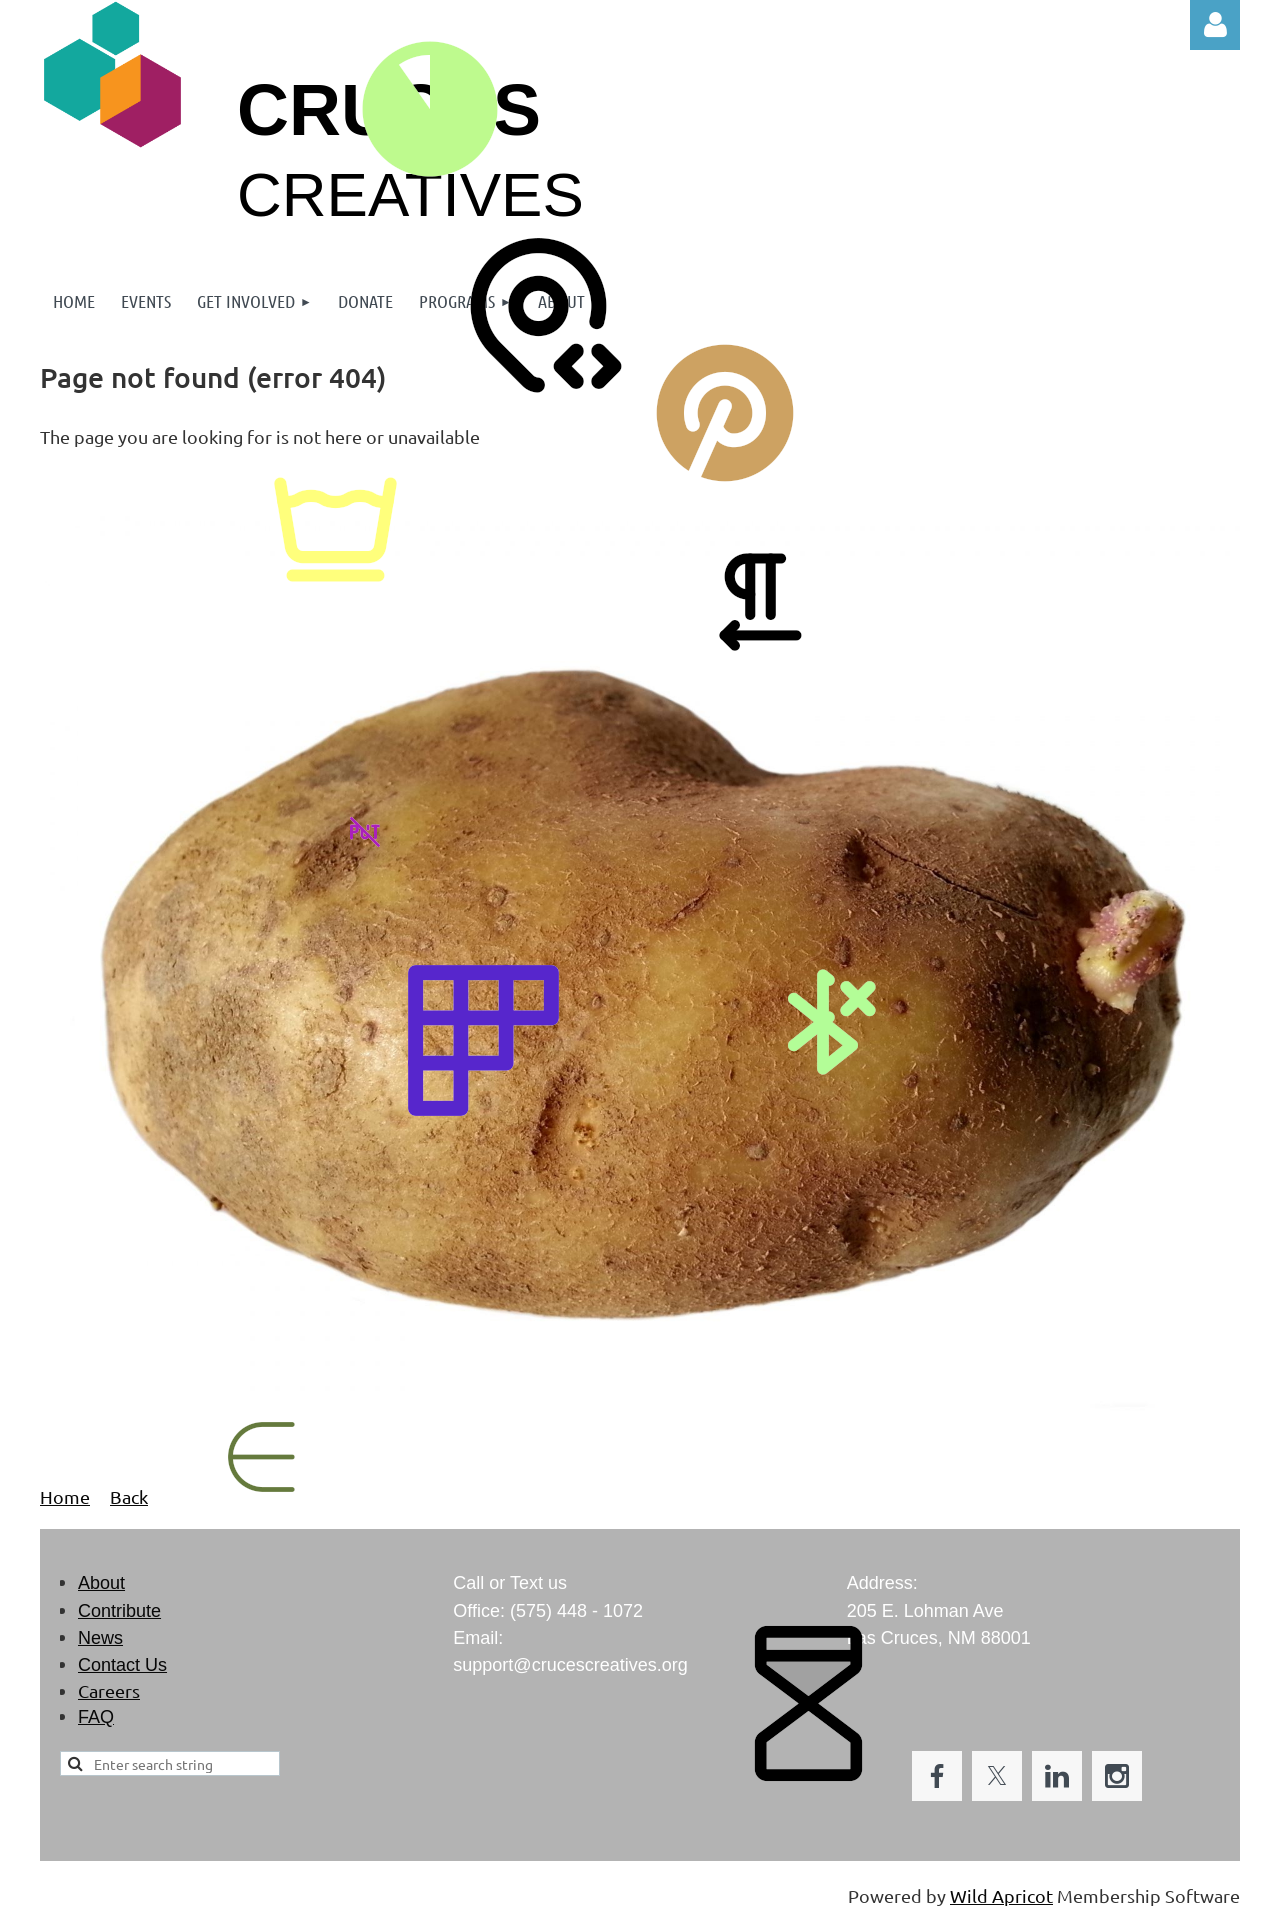  What do you see at coordinates (538, 313) in the screenshot?
I see `access location-based code or coordinates` at bounding box center [538, 313].